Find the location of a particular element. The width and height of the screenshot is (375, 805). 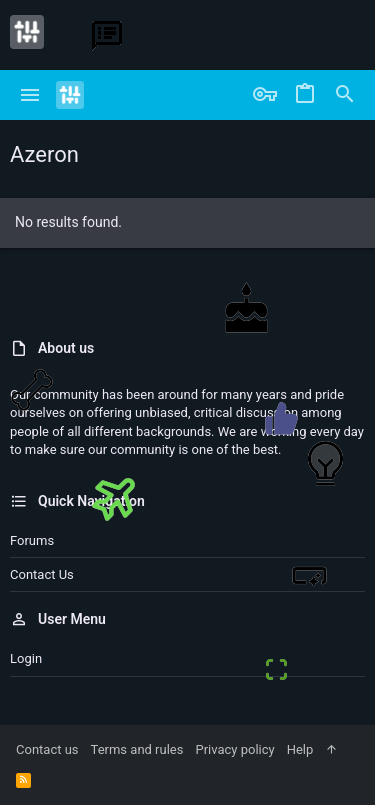

access pet-related features or settings is located at coordinates (32, 390).